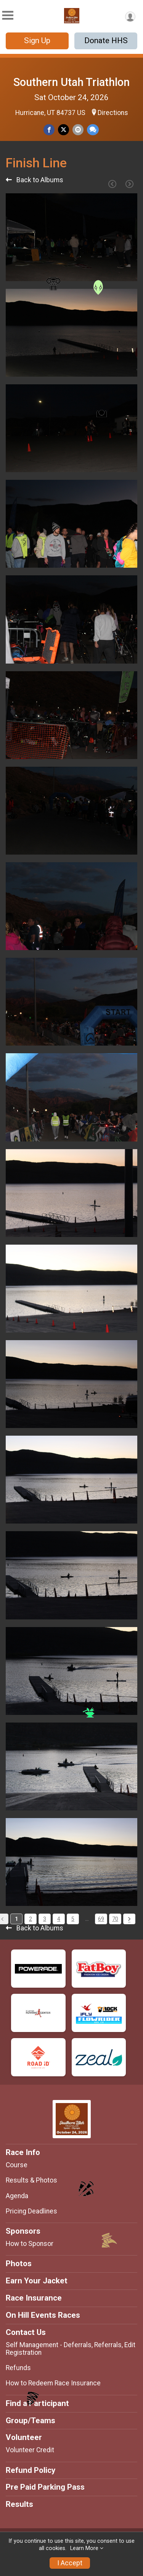 The height and width of the screenshot is (2576, 143). What do you see at coordinates (109, 2240) in the screenshot?
I see `view plague doctor character profile` at bounding box center [109, 2240].